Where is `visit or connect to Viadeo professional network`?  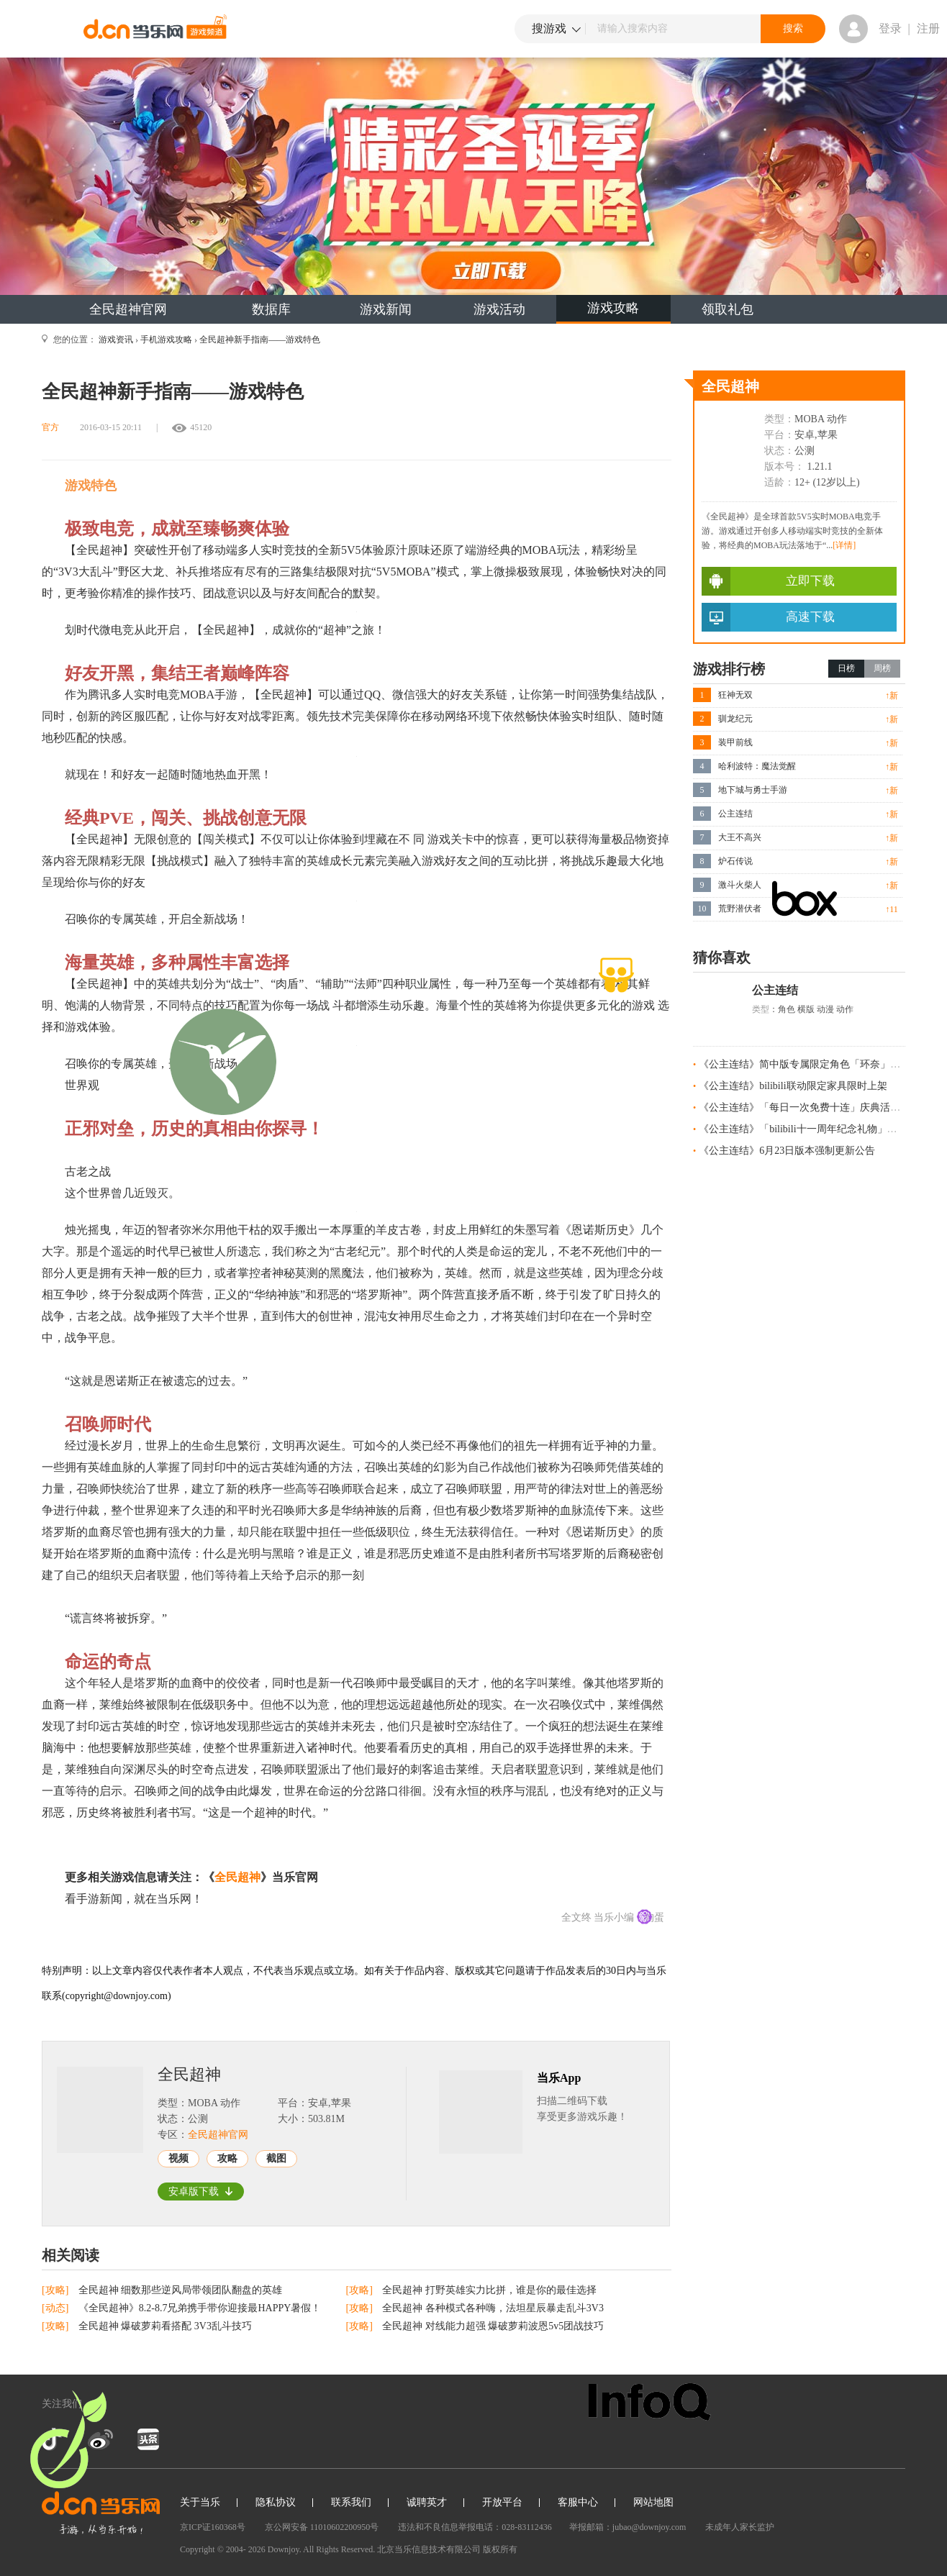
visit or connect to Viadeo professional network is located at coordinates (68, 2439).